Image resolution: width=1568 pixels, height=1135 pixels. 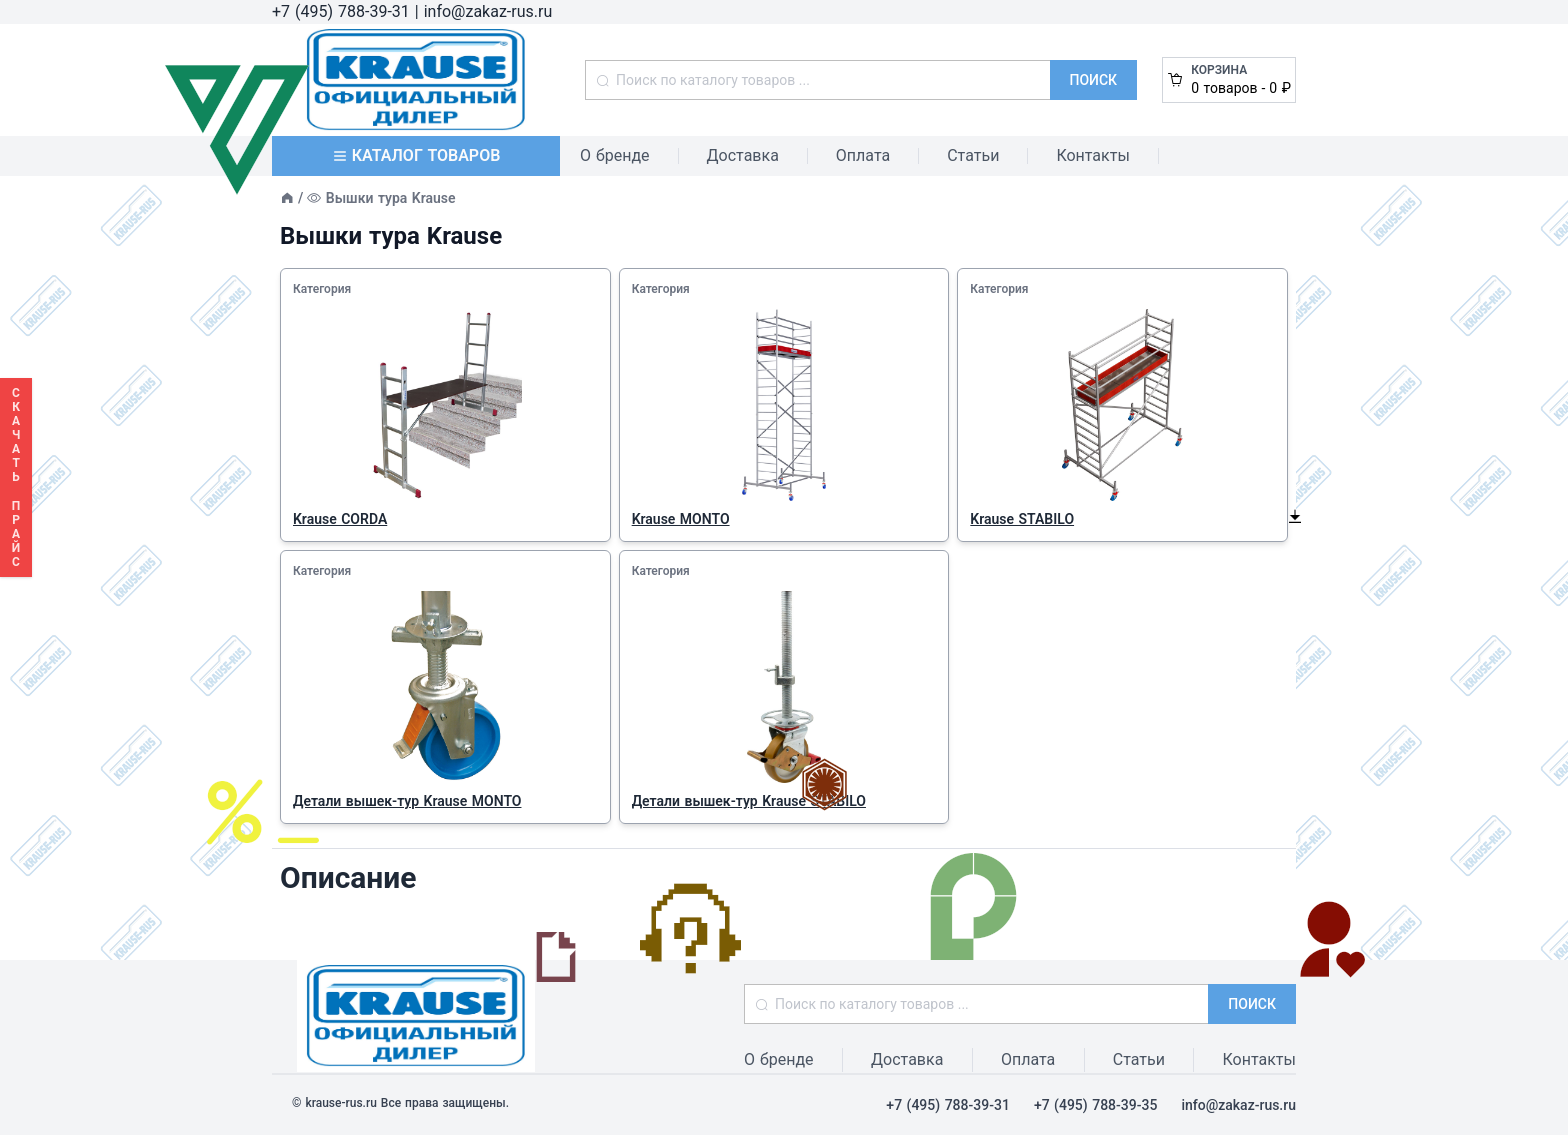 What do you see at coordinates (237, 130) in the screenshot?
I see `vuetify framework logo` at bounding box center [237, 130].